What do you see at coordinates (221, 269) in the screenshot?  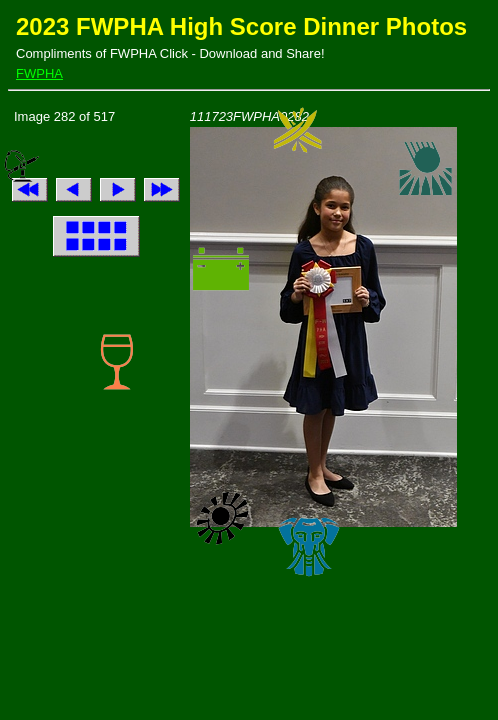 I see `view vehicle battery status` at bounding box center [221, 269].